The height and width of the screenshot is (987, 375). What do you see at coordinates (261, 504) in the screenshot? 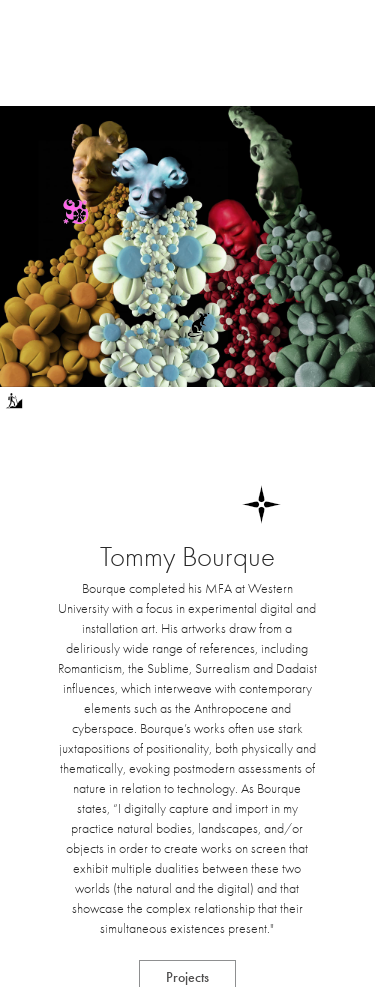
I see `initialize spike trap or hazard` at bounding box center [261, 504].